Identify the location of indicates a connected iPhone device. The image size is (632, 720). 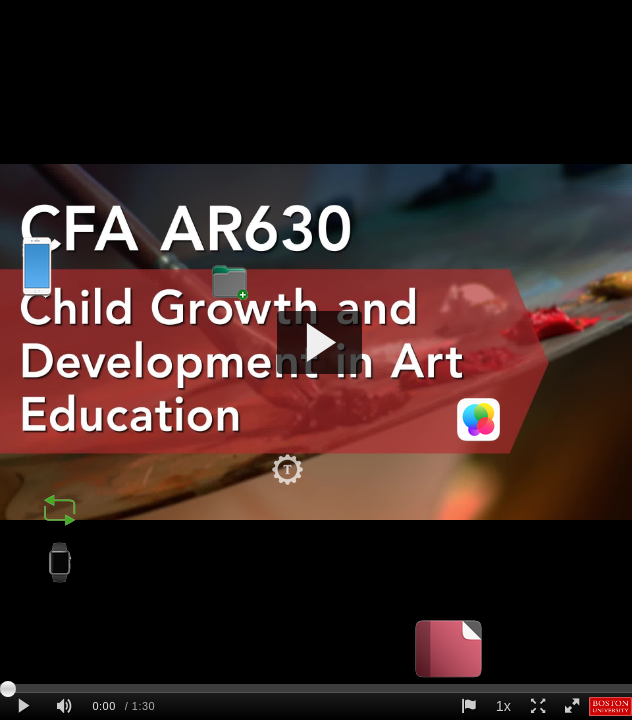
(37, 267).